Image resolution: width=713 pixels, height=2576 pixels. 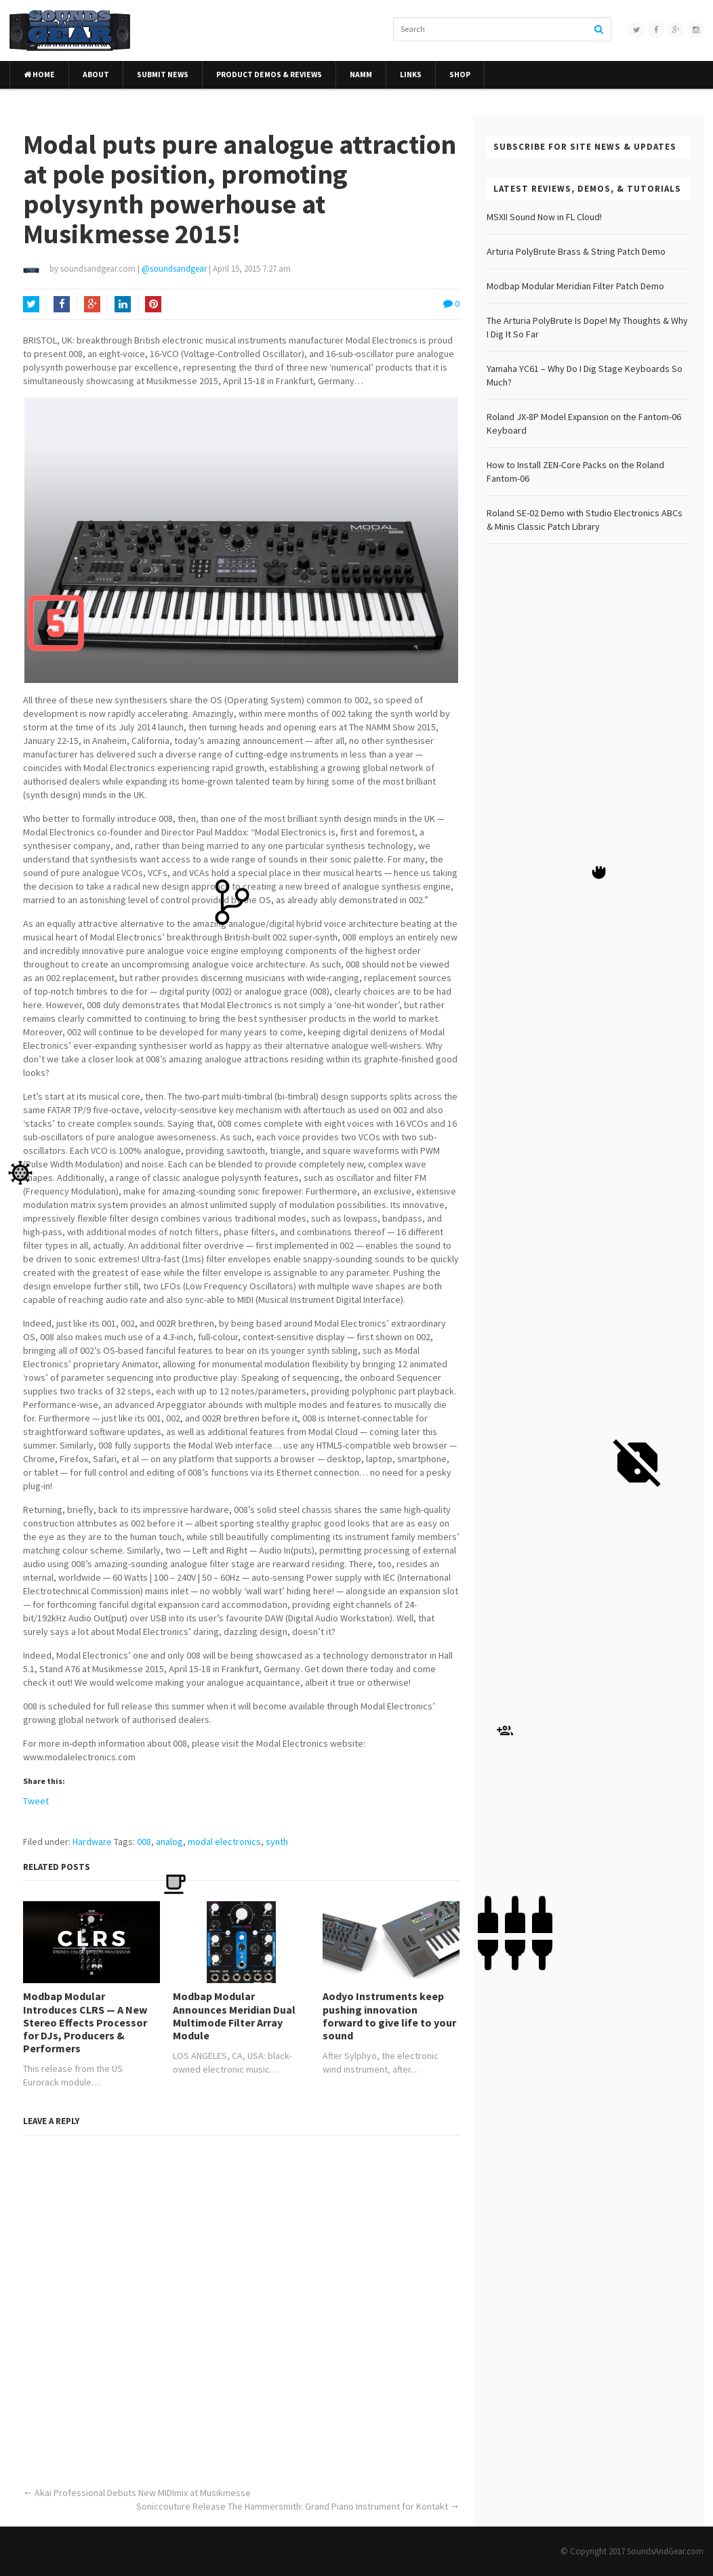 What do you see at coordinates (637, 1462) in the screenshot?
I see `disable or turn off reporting` at bounding box center [637, 1462].